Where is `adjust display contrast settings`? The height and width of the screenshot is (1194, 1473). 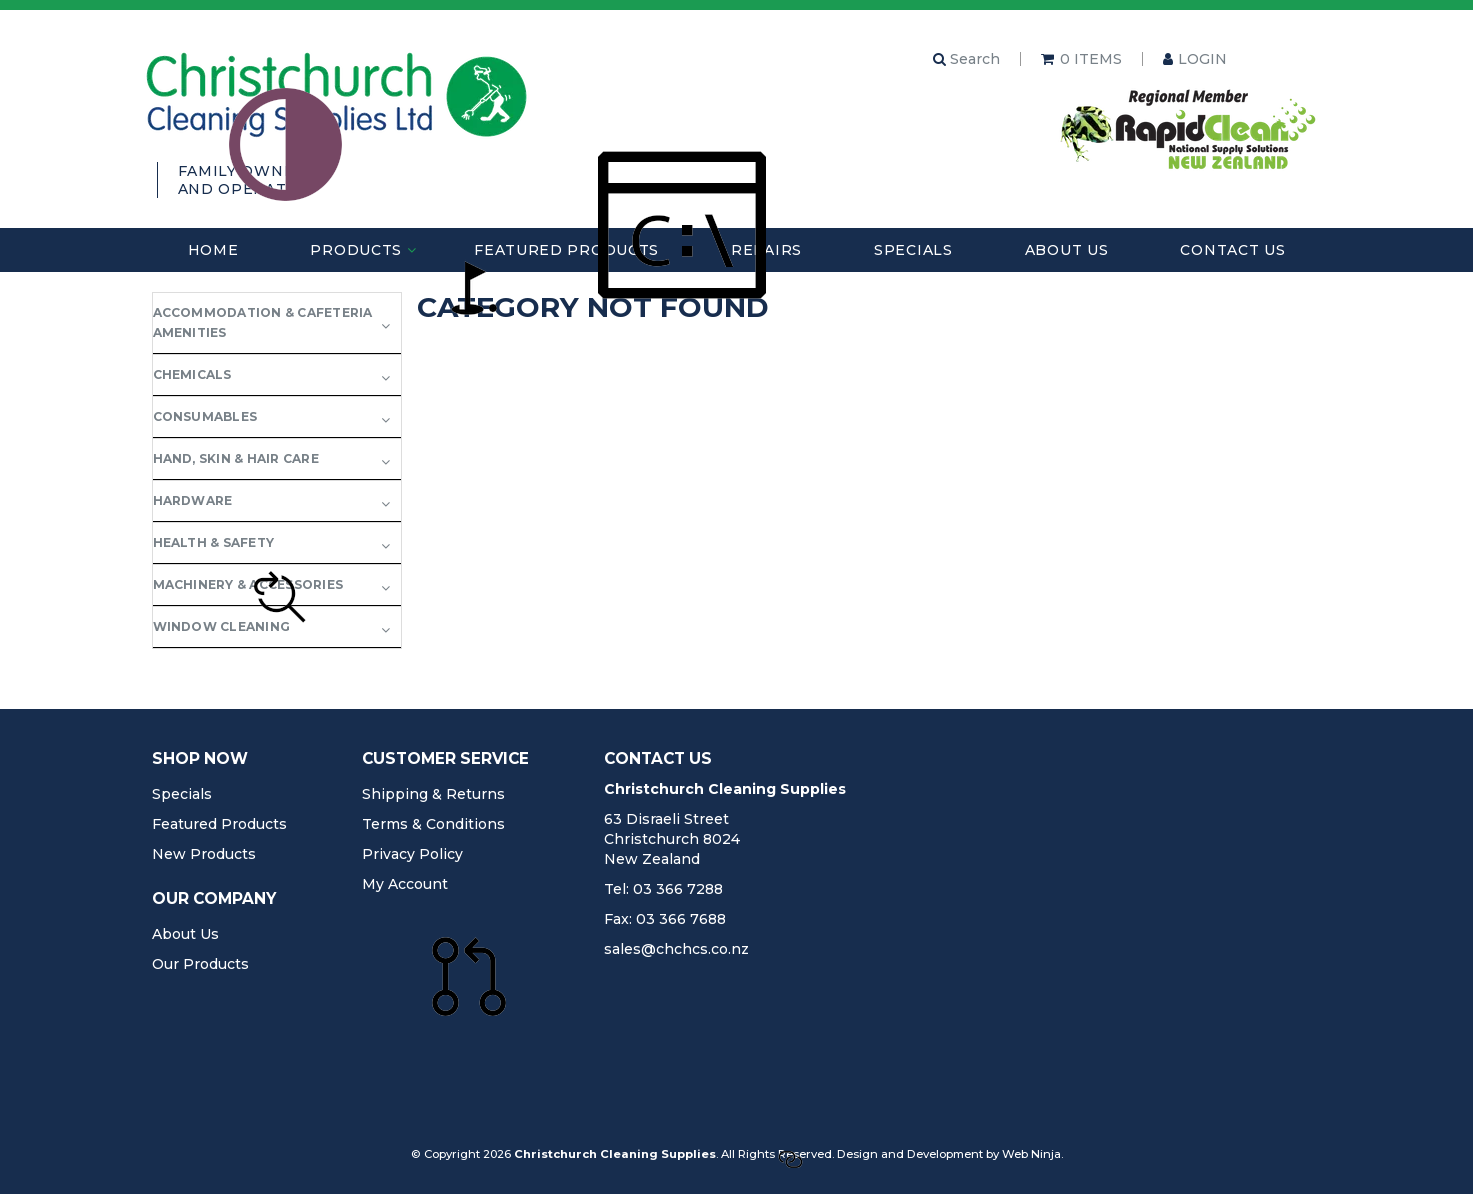
adjust display contrast settings is located at coordinates (285, 144).